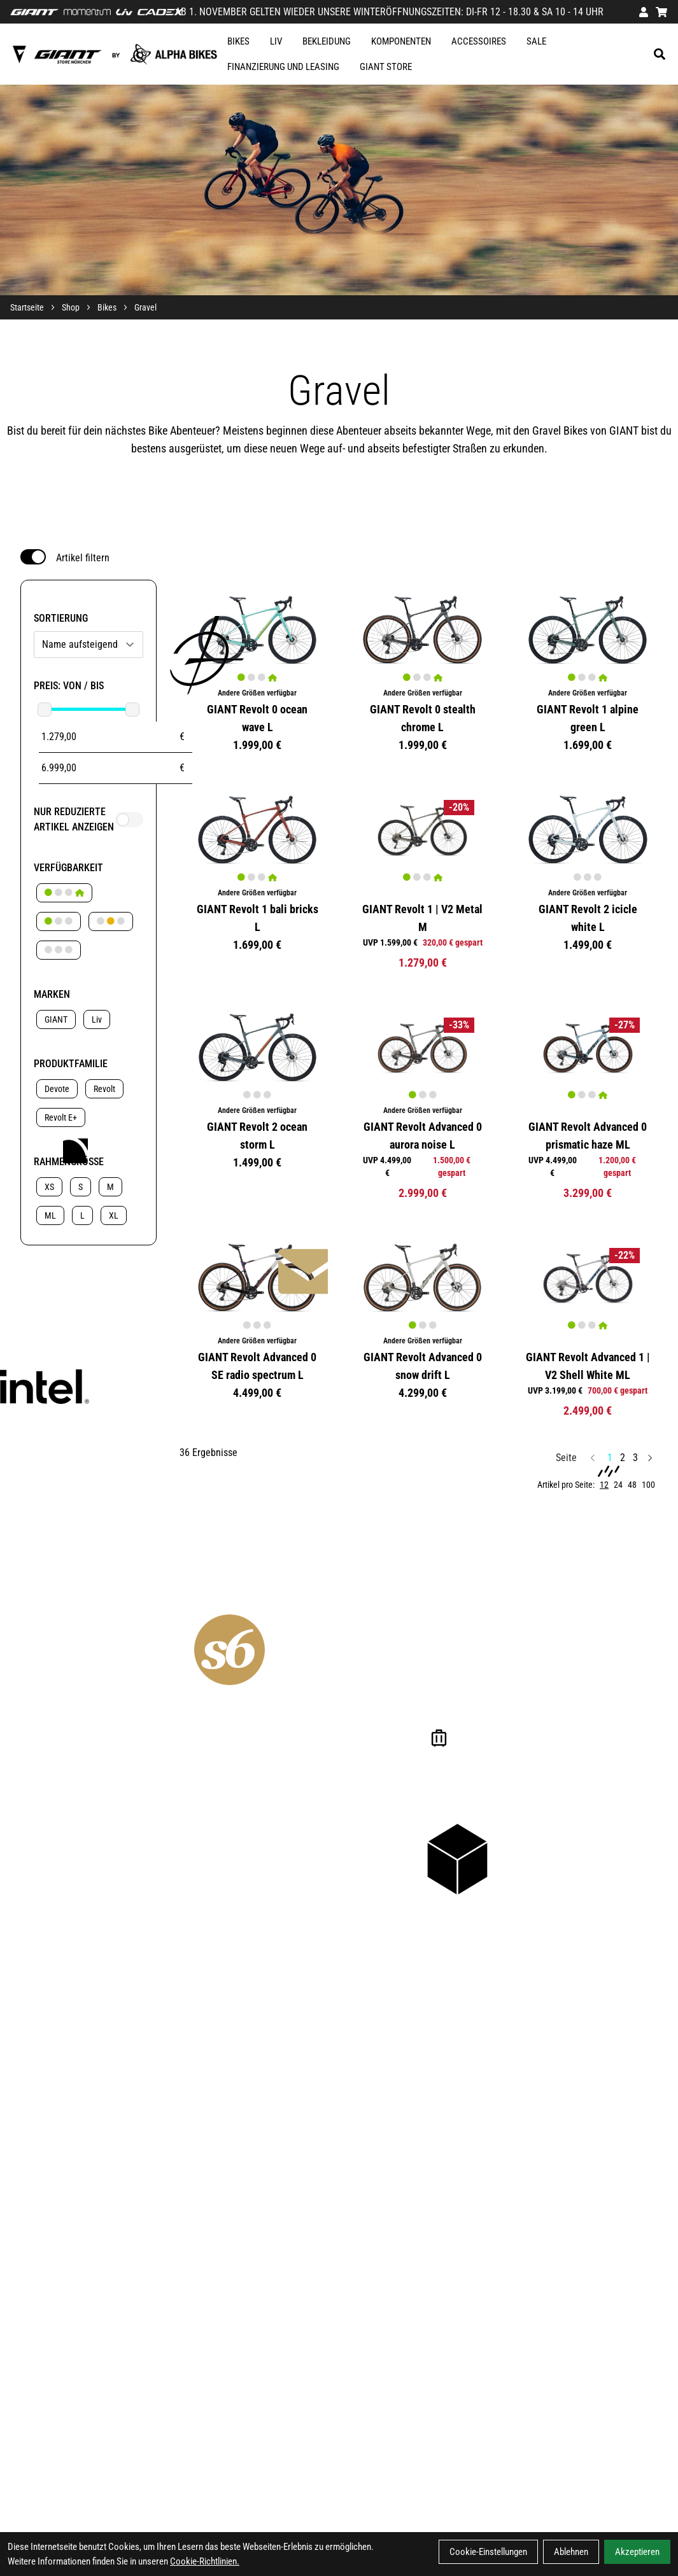 The width and height of the screenshot is (678, 2576). Describe the element at coordinates (75, 1151) in the screenshot. I see `open zerodha trading app` at that location.